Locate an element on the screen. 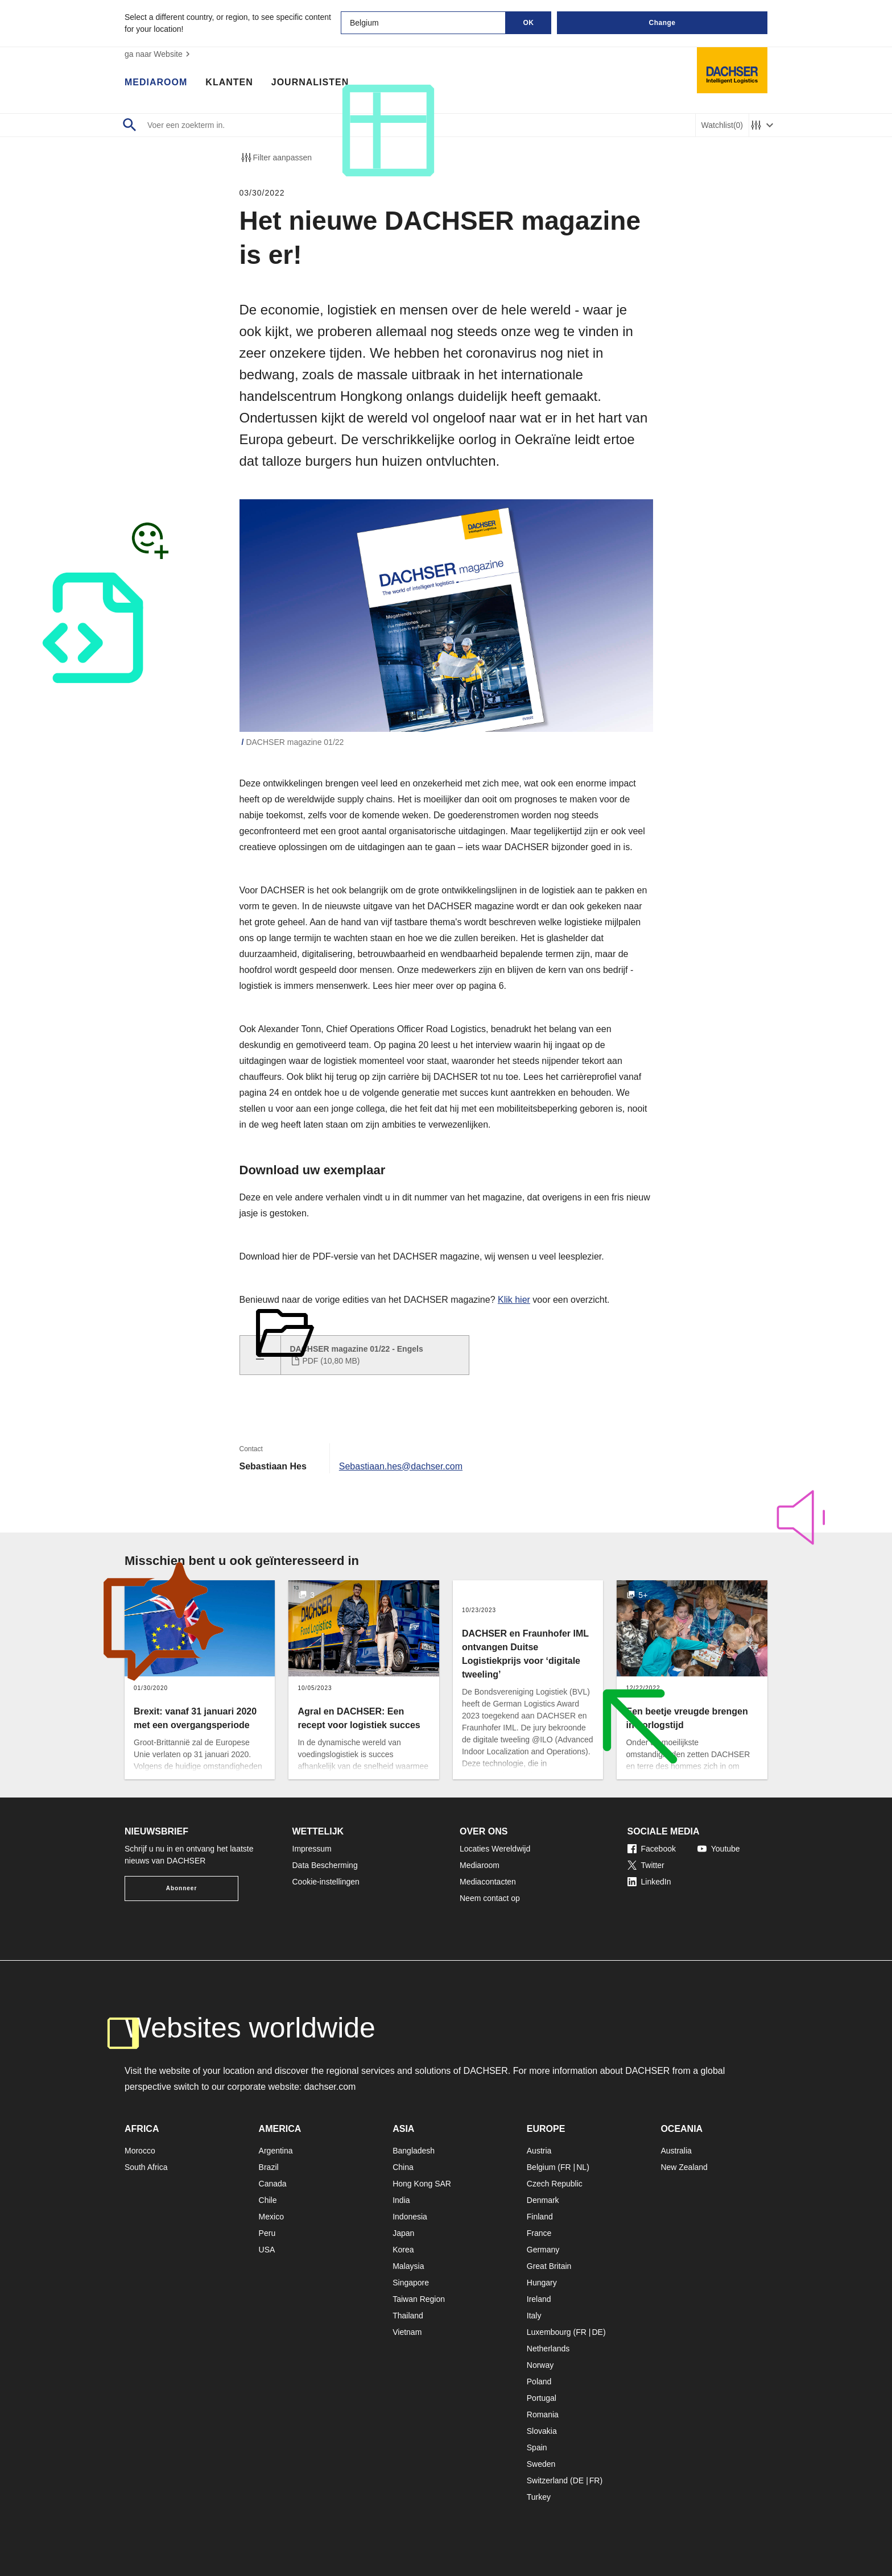 Image resolution: width=892 pixels, height=2576 pixels. move activity bar to the right side of the layout is located at coordinates (123, 2033).